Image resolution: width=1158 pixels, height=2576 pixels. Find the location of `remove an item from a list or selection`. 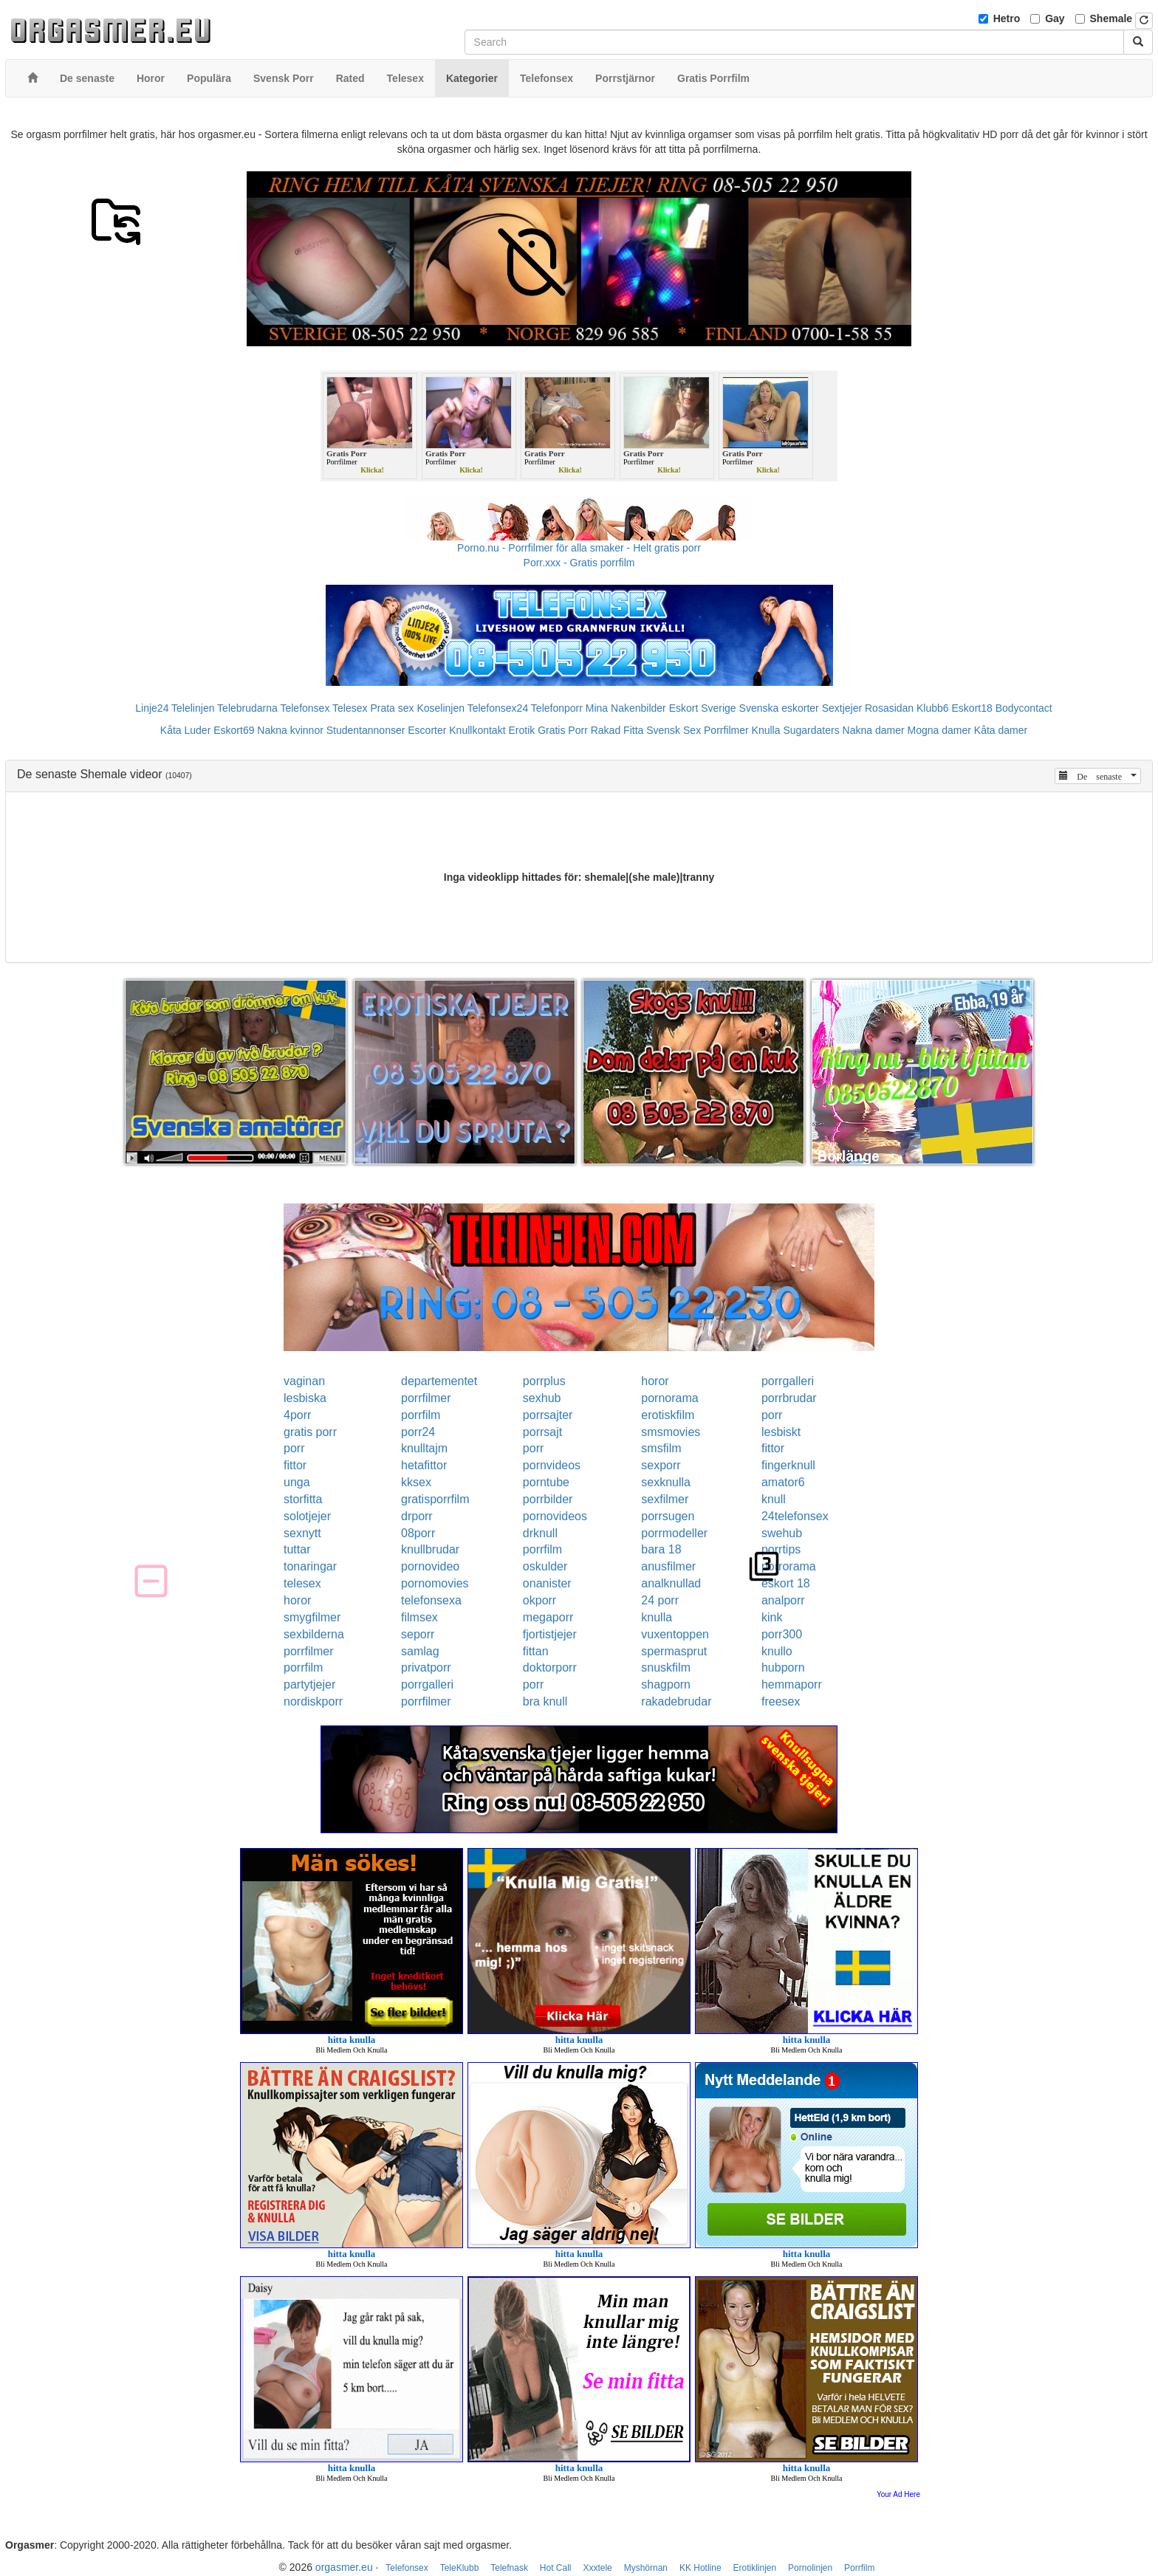

remove an item from a list or selection is located at coordinates (151, 1581).